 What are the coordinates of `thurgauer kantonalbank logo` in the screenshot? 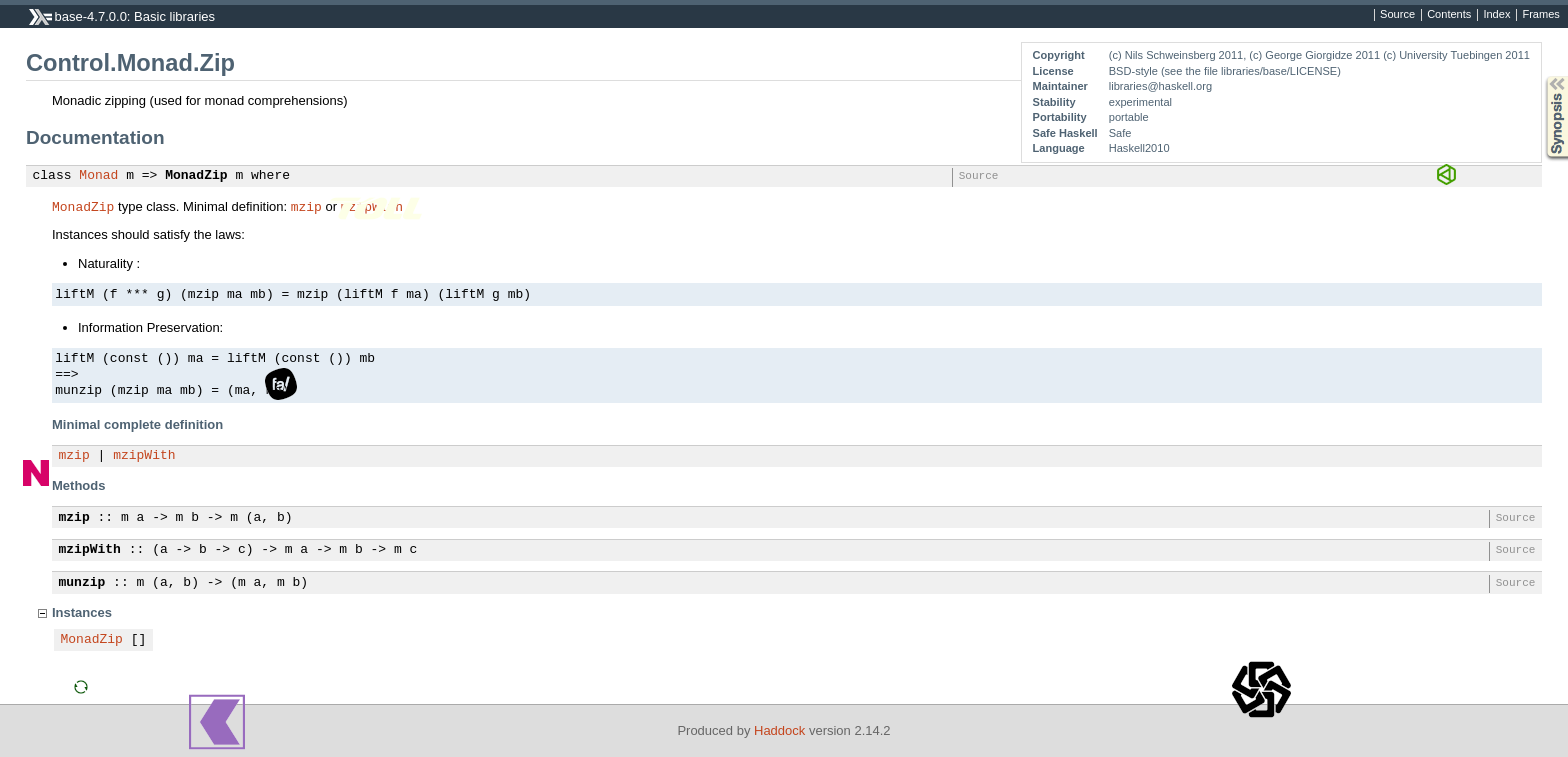 It's located at (217, 722).